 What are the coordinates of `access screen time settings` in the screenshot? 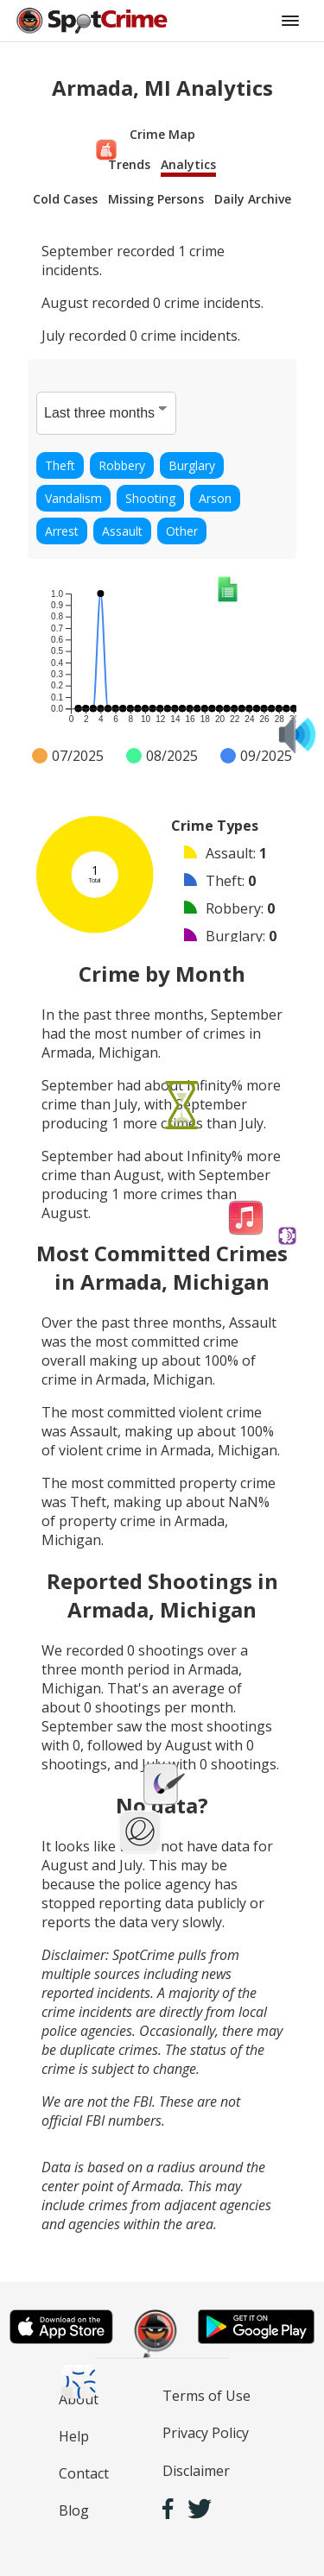 It's located at (183, 1105).